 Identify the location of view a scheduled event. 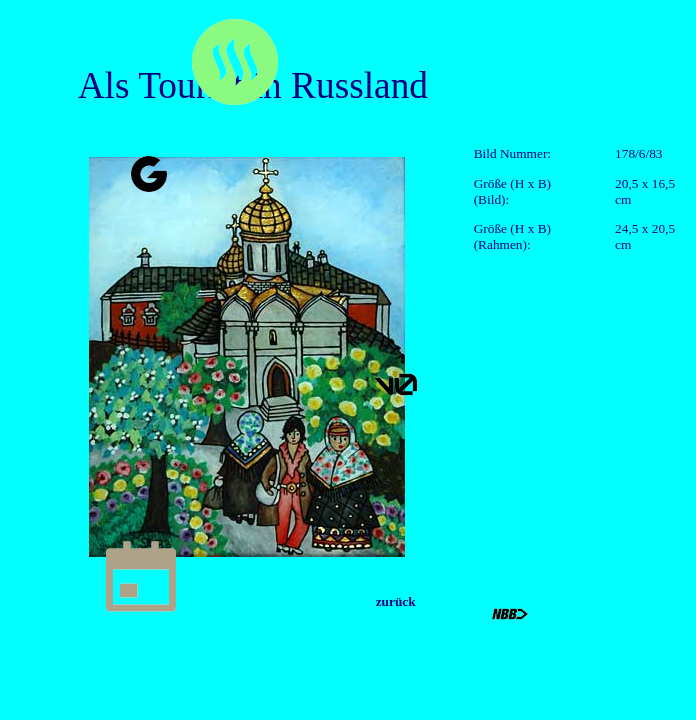
(141, 580).